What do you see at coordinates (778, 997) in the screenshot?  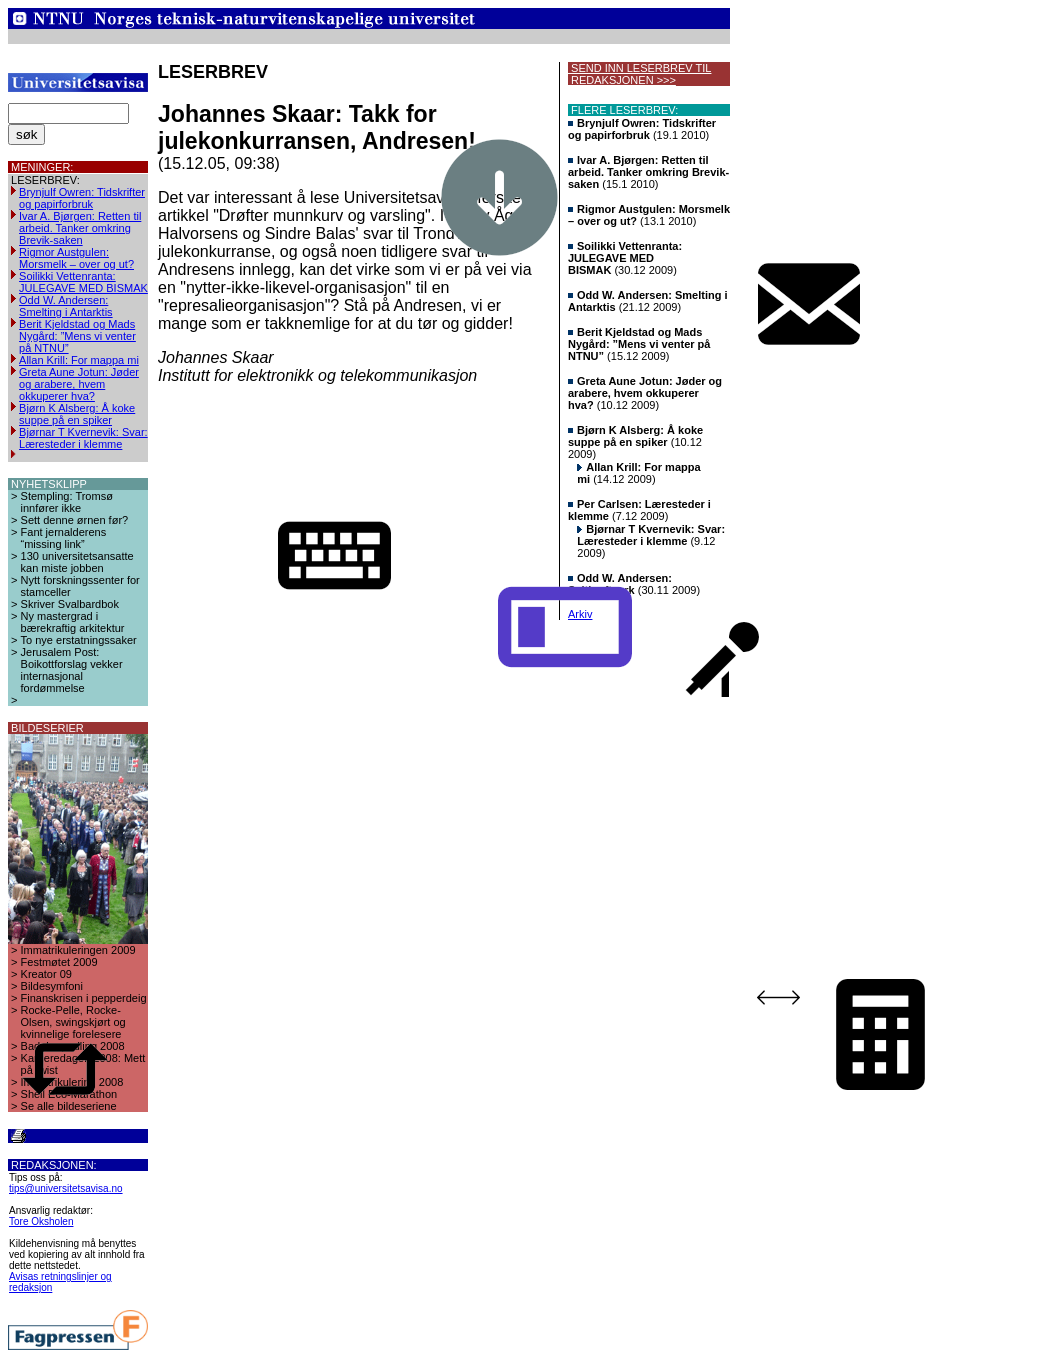 I see `resize element horizontally` at bounding box center [778, 997].